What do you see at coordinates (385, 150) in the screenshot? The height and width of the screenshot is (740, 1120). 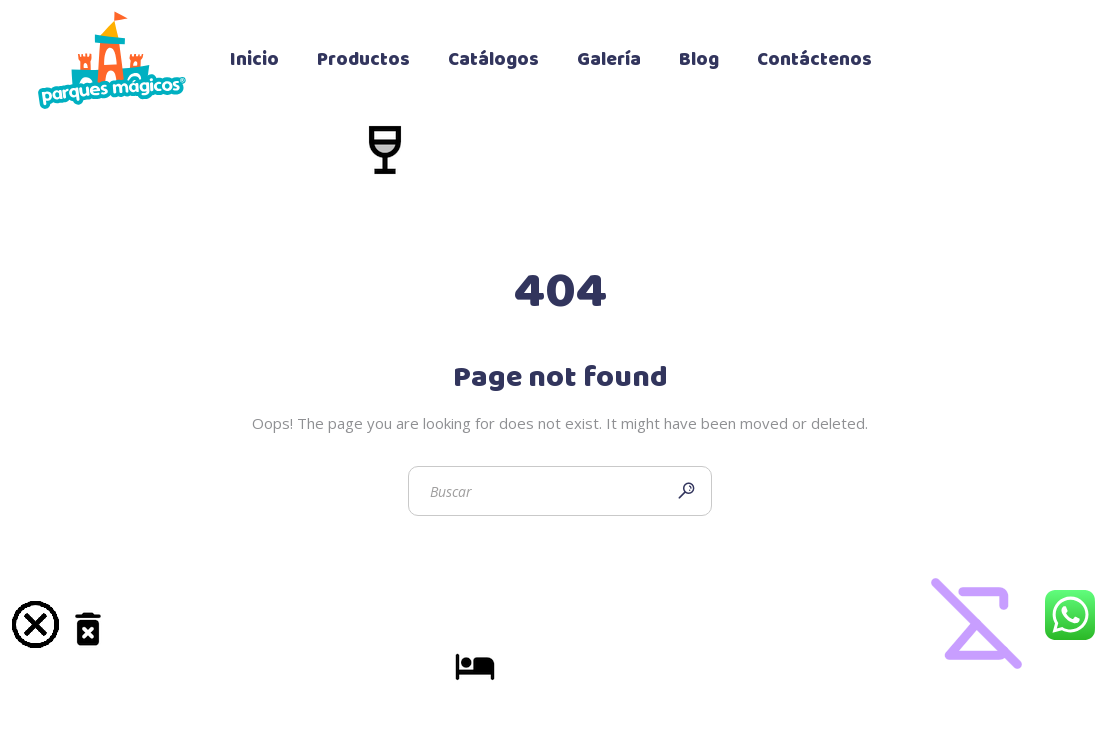 I see `find nearby wine bars or restaurants` at bounding box center [385, 150].